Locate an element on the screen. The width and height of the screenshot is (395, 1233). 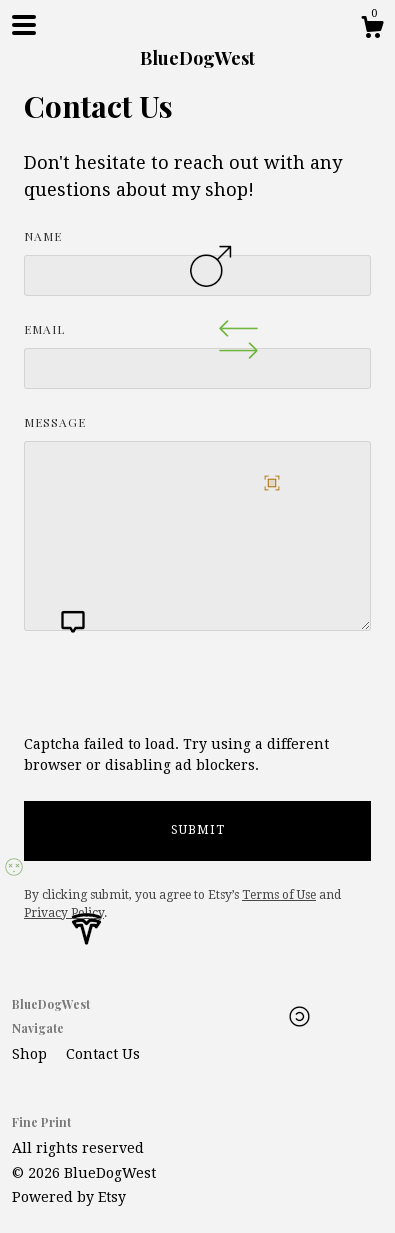
indicates copyleft licensing status is located at coordinates (299, 1016).